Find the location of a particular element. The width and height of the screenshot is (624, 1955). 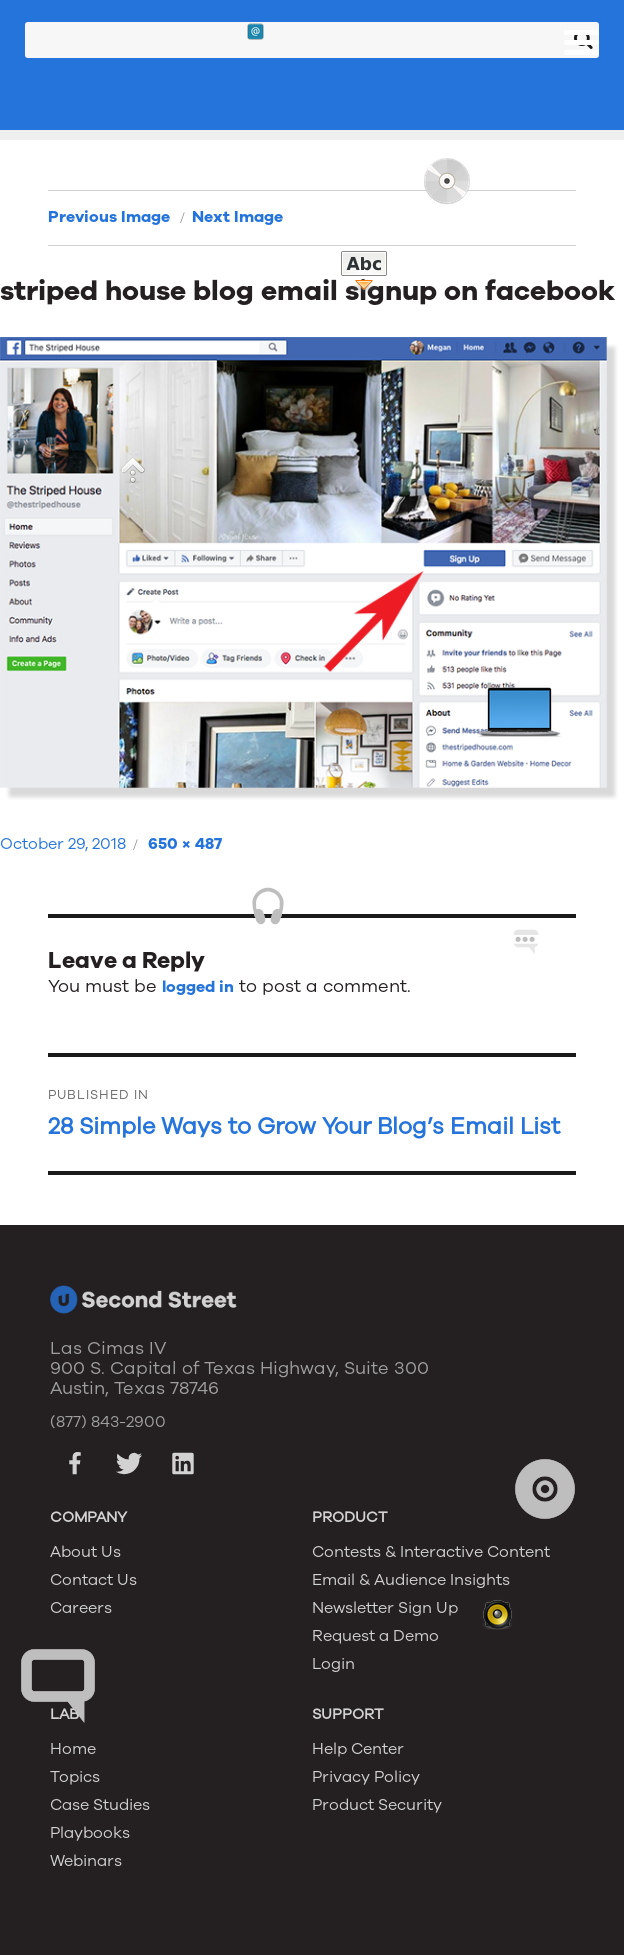

navigate up one level in a directory or list is located at coordinates (132, 470).